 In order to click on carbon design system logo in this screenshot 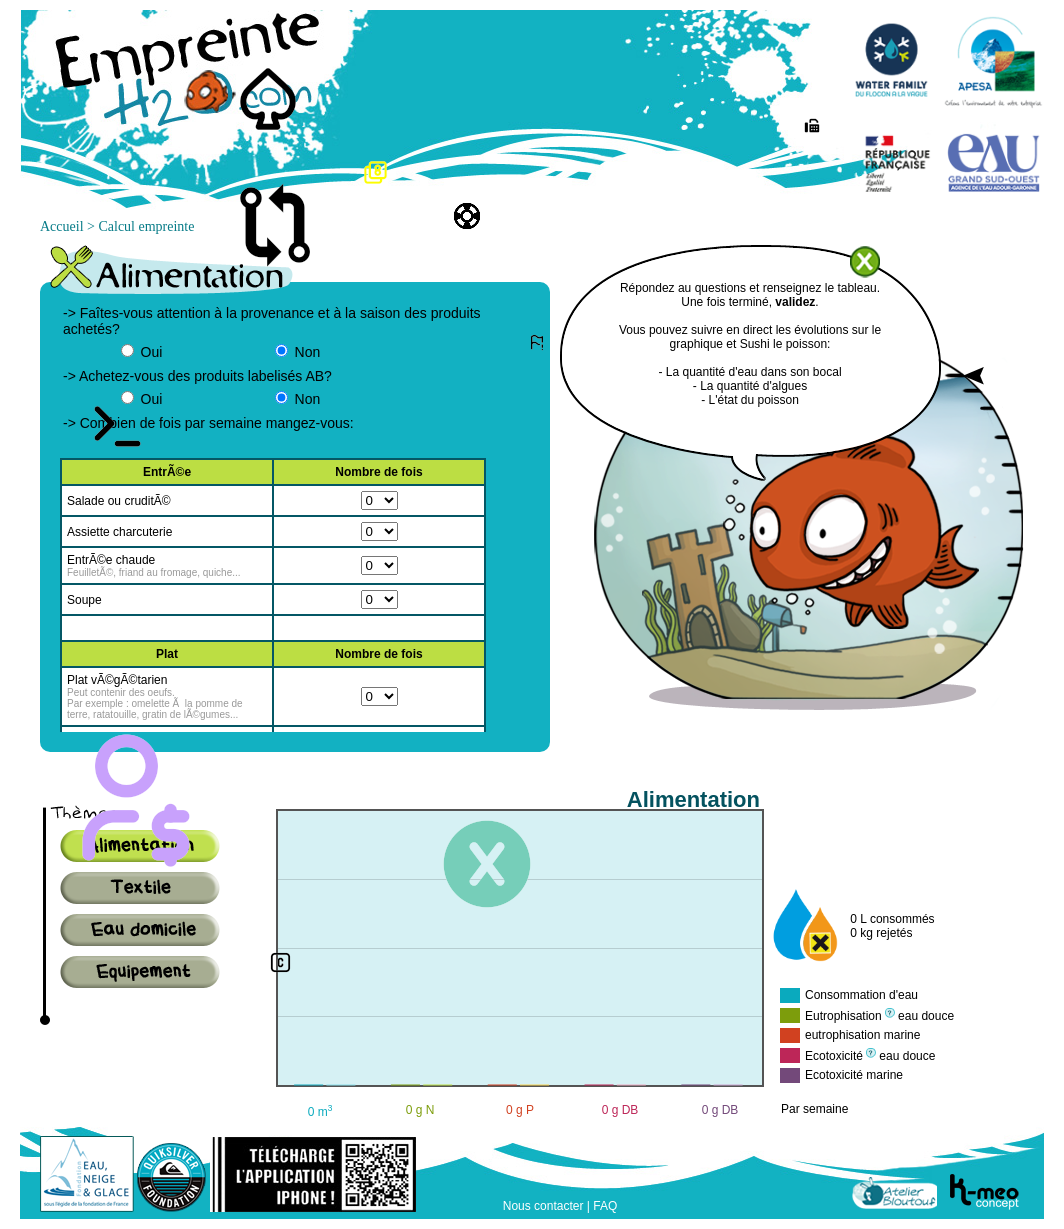, I will do `click(280, 962)`.